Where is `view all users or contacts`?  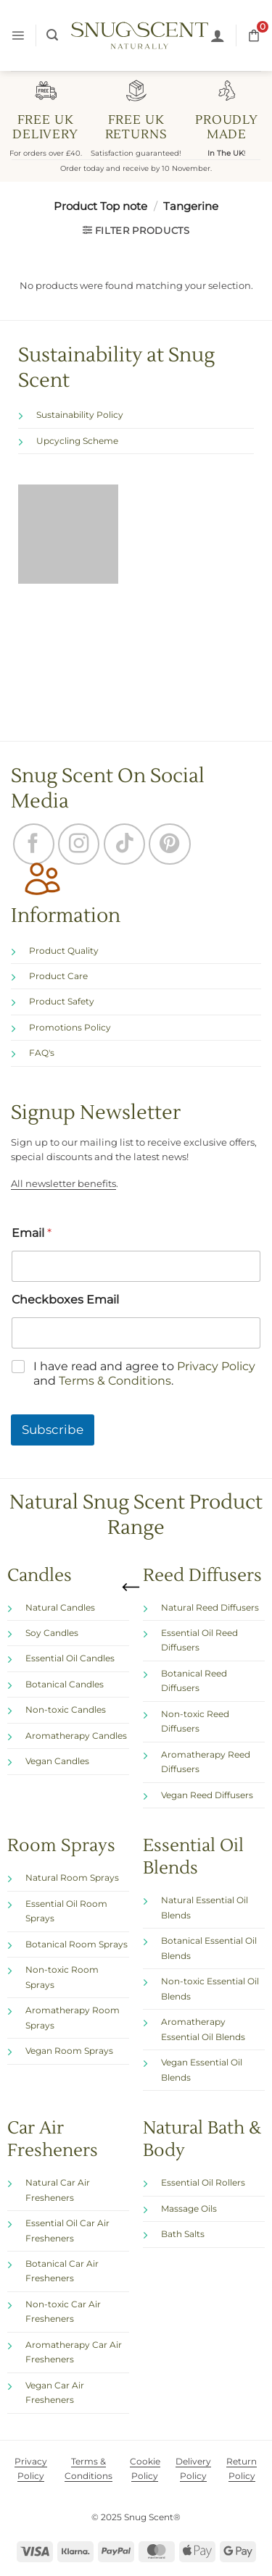
view all users or contacts is located at coordinates (42, 878).